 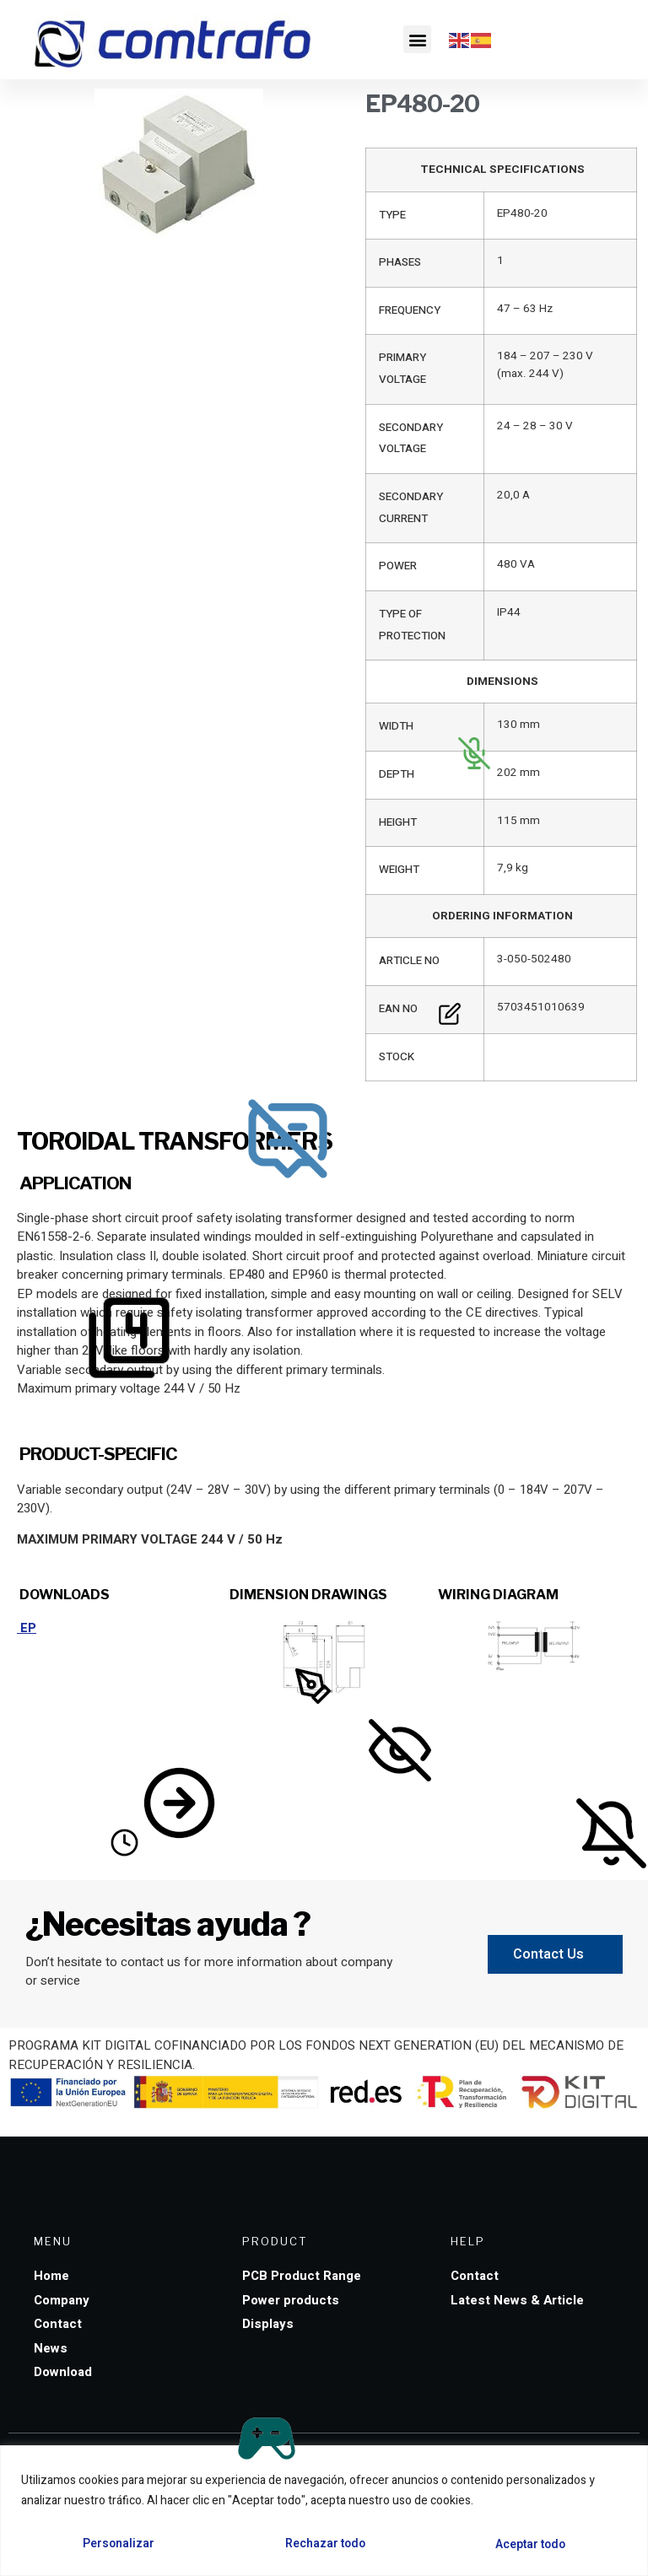 What do you see at coordinates (450, 1014) in the screenshot?
I see `edit or modify content` at bounding box center [450, 1014].